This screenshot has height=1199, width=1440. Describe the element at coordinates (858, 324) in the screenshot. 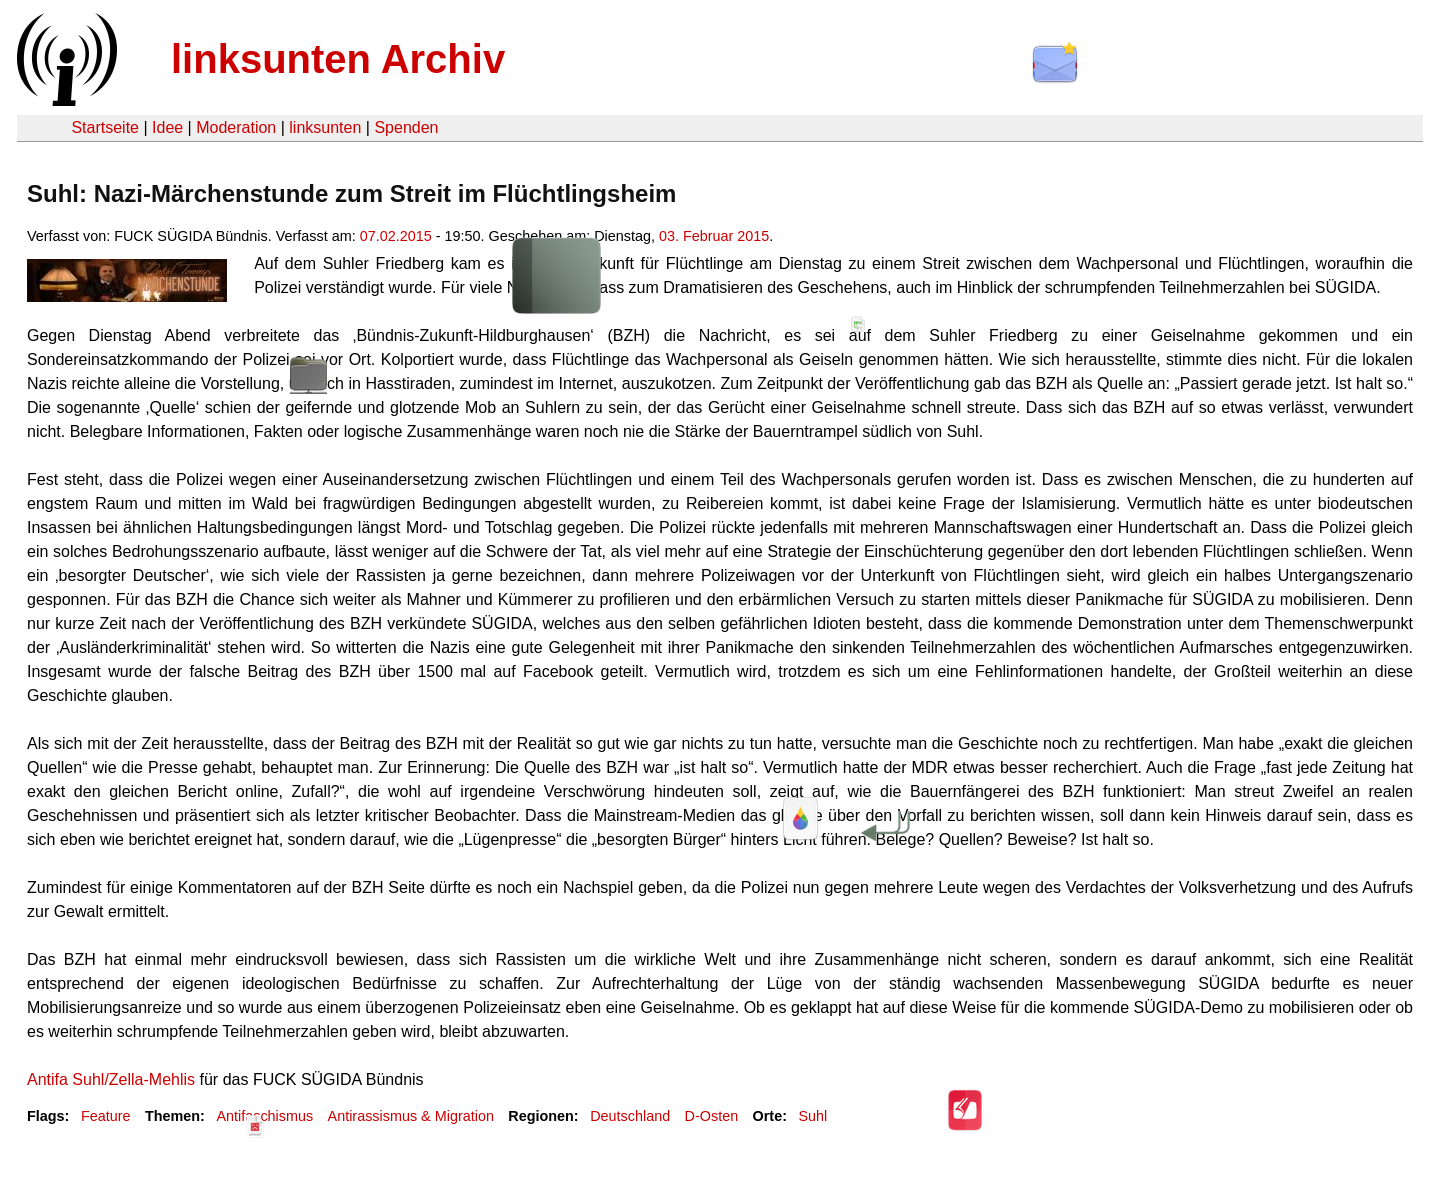

I see `open a spreadsheet file` at that location.